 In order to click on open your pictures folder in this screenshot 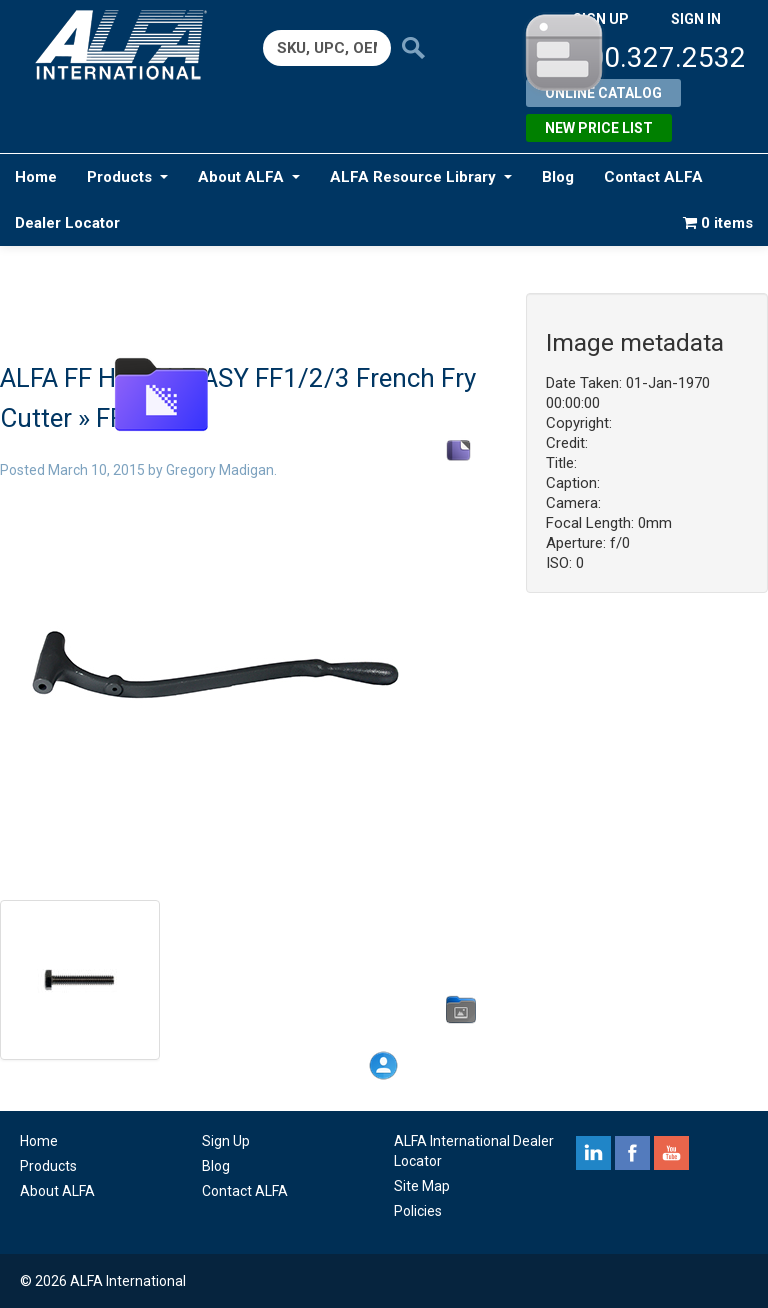, I will do `click(461, 1009)`.